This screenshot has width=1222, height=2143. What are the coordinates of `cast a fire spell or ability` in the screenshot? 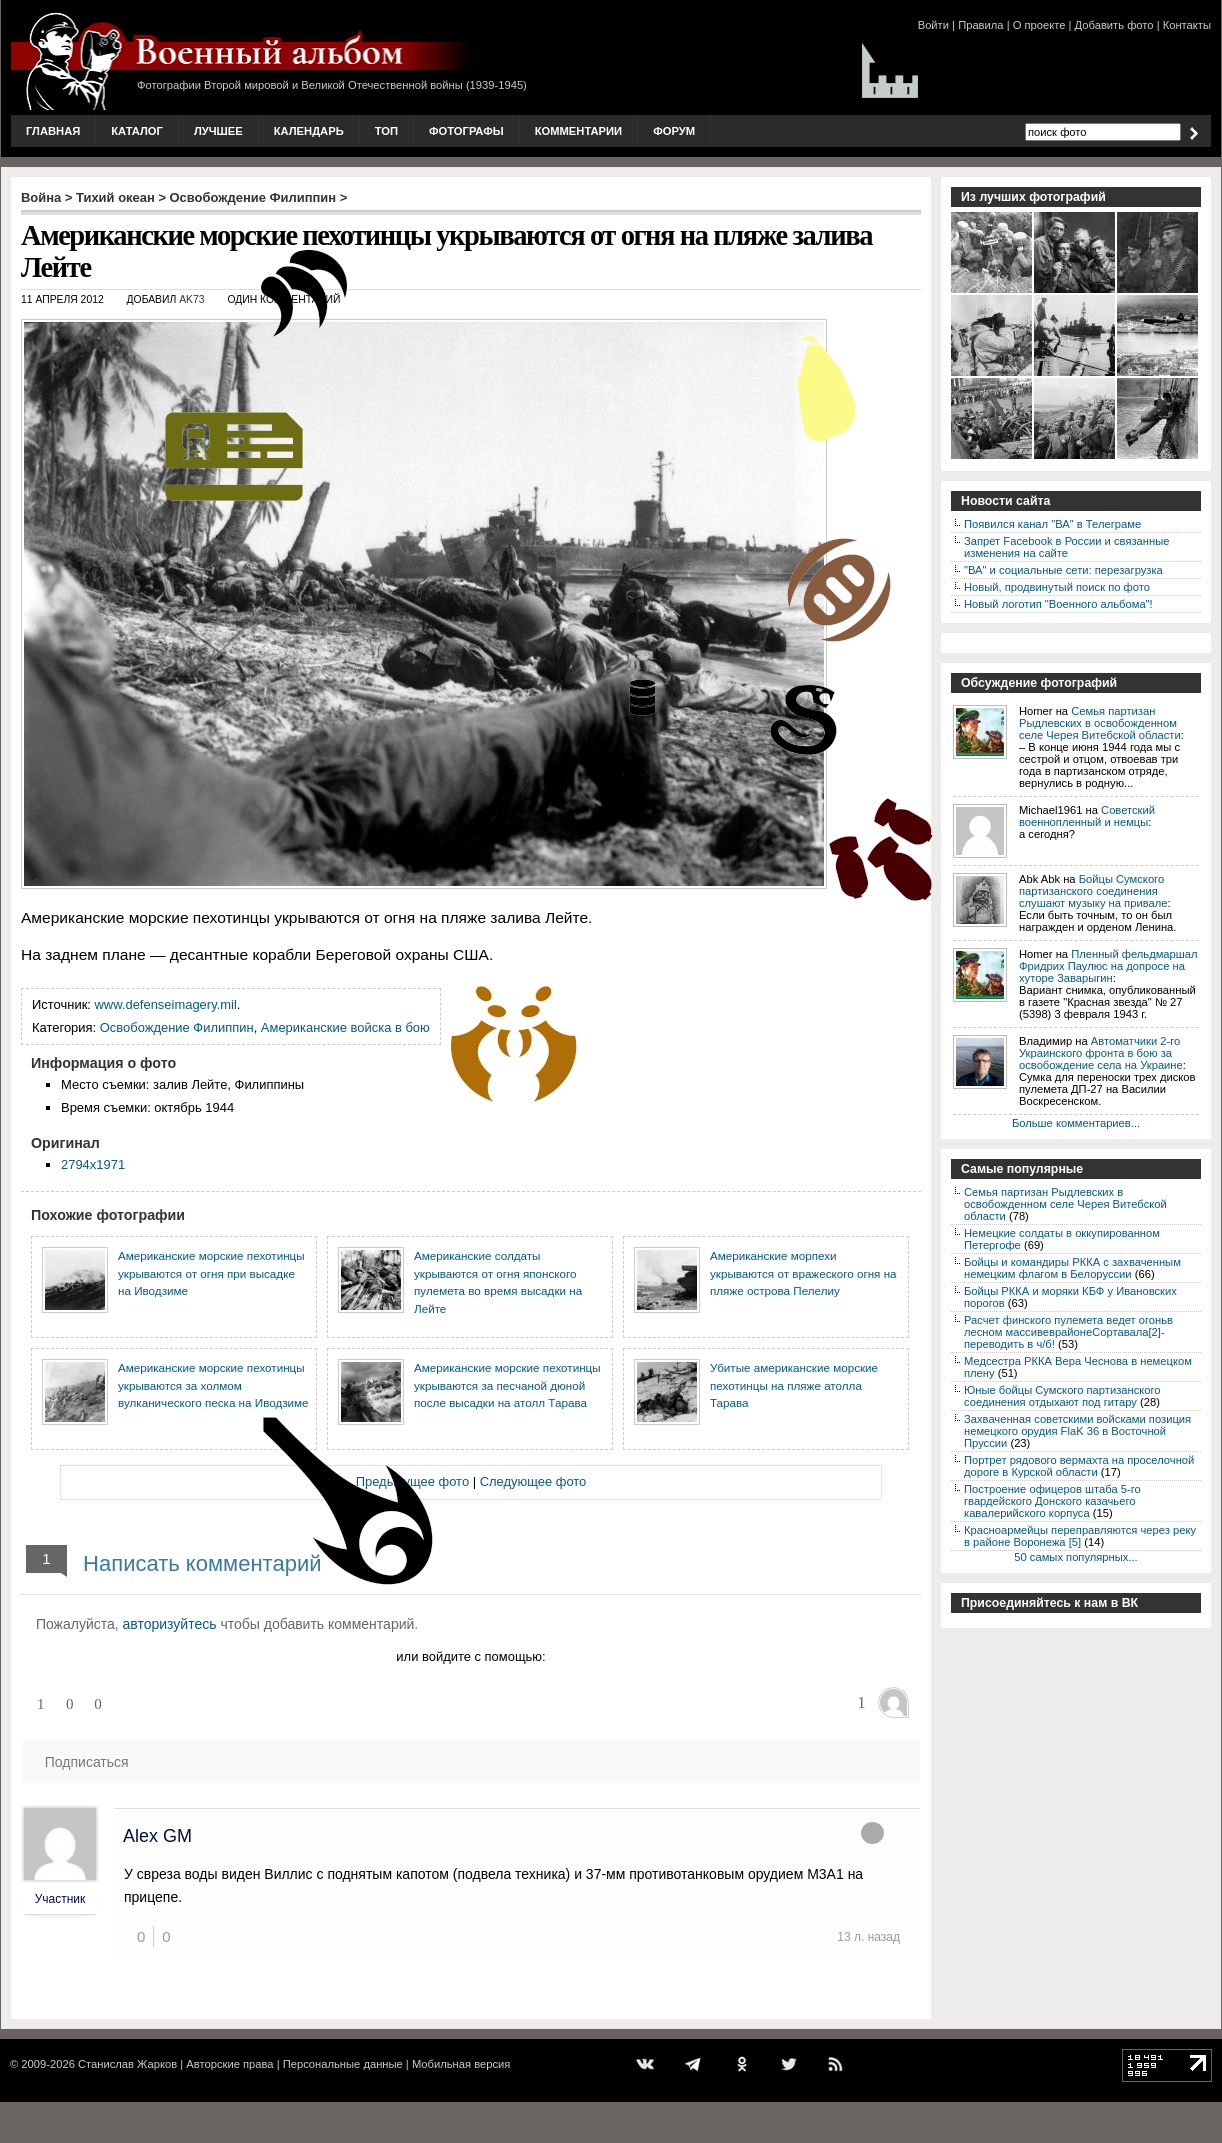 It's located at (349, 1500).